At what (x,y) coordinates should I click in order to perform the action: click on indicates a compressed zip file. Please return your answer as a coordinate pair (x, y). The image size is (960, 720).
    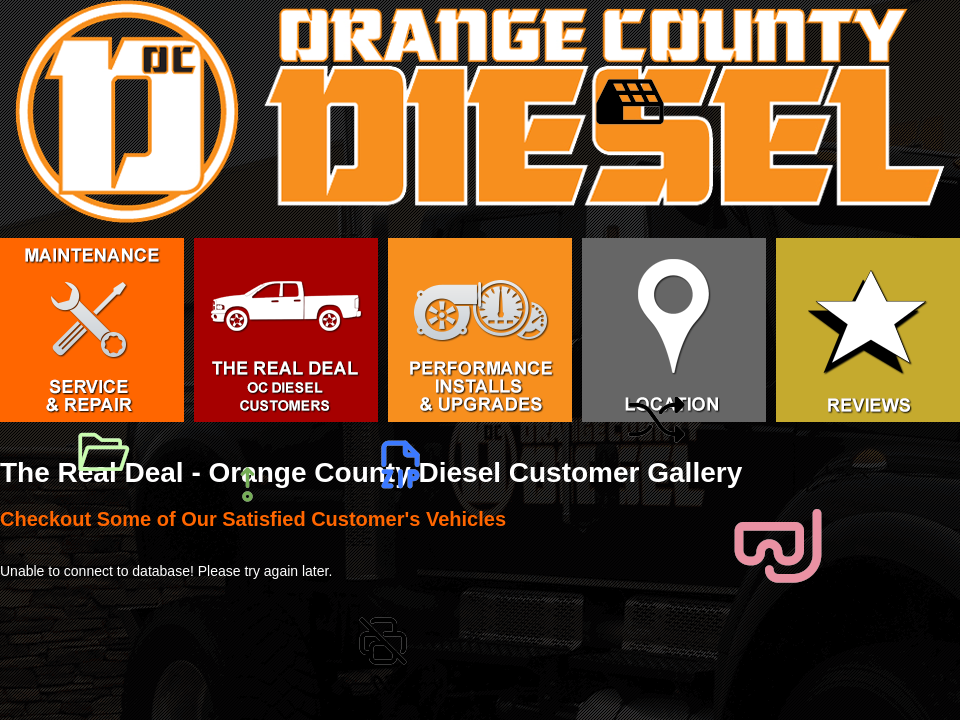
    Looking at the image, I should click on (400, 464).